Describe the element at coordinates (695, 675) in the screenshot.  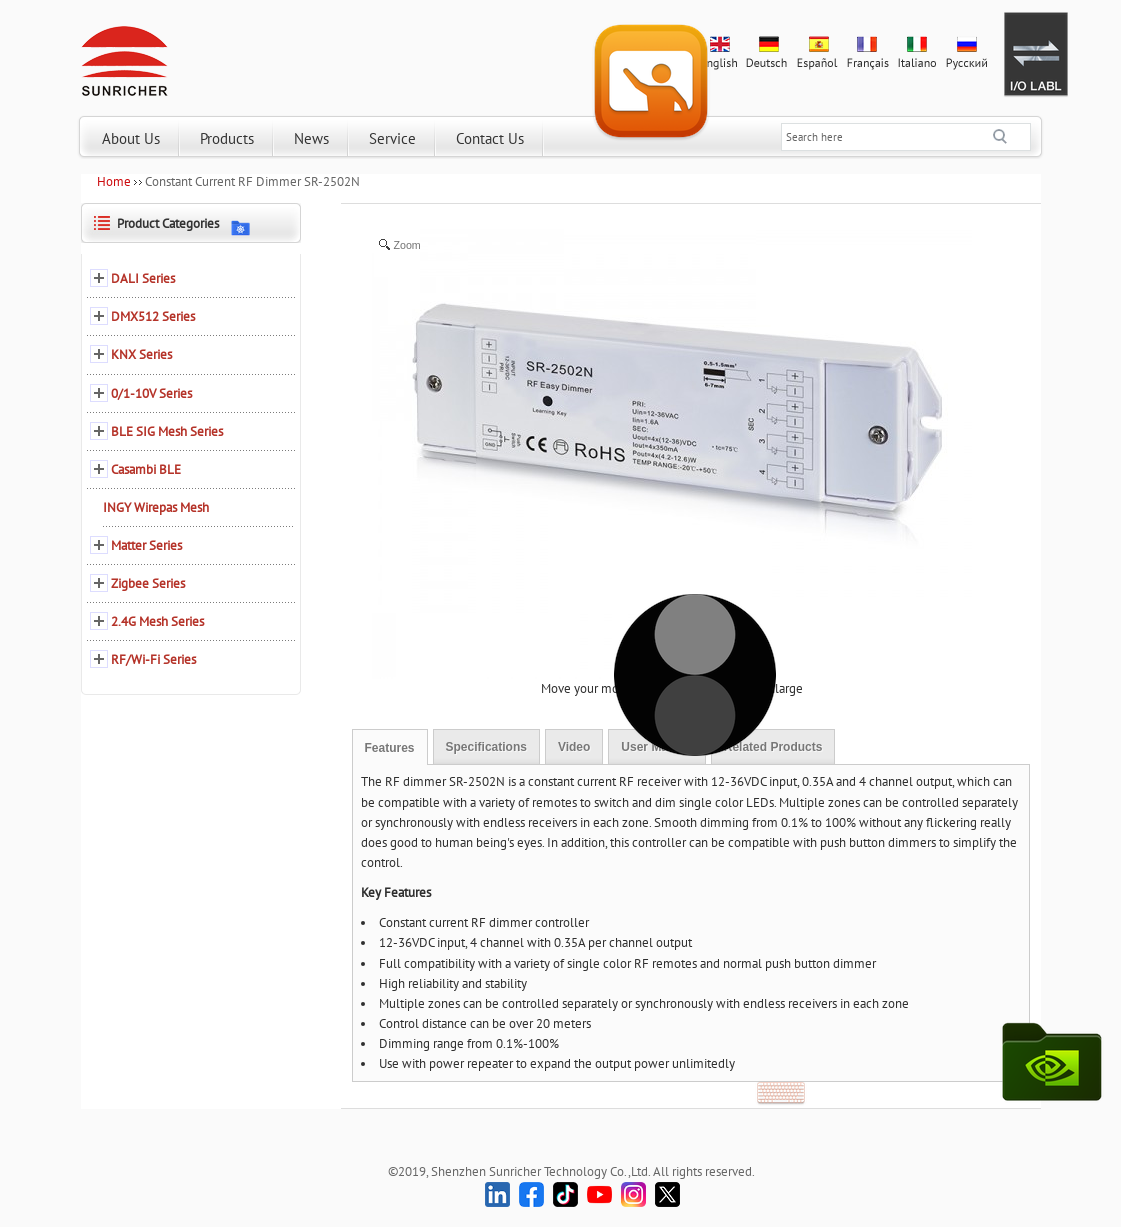
I see `open display calibration assistant` at that location.